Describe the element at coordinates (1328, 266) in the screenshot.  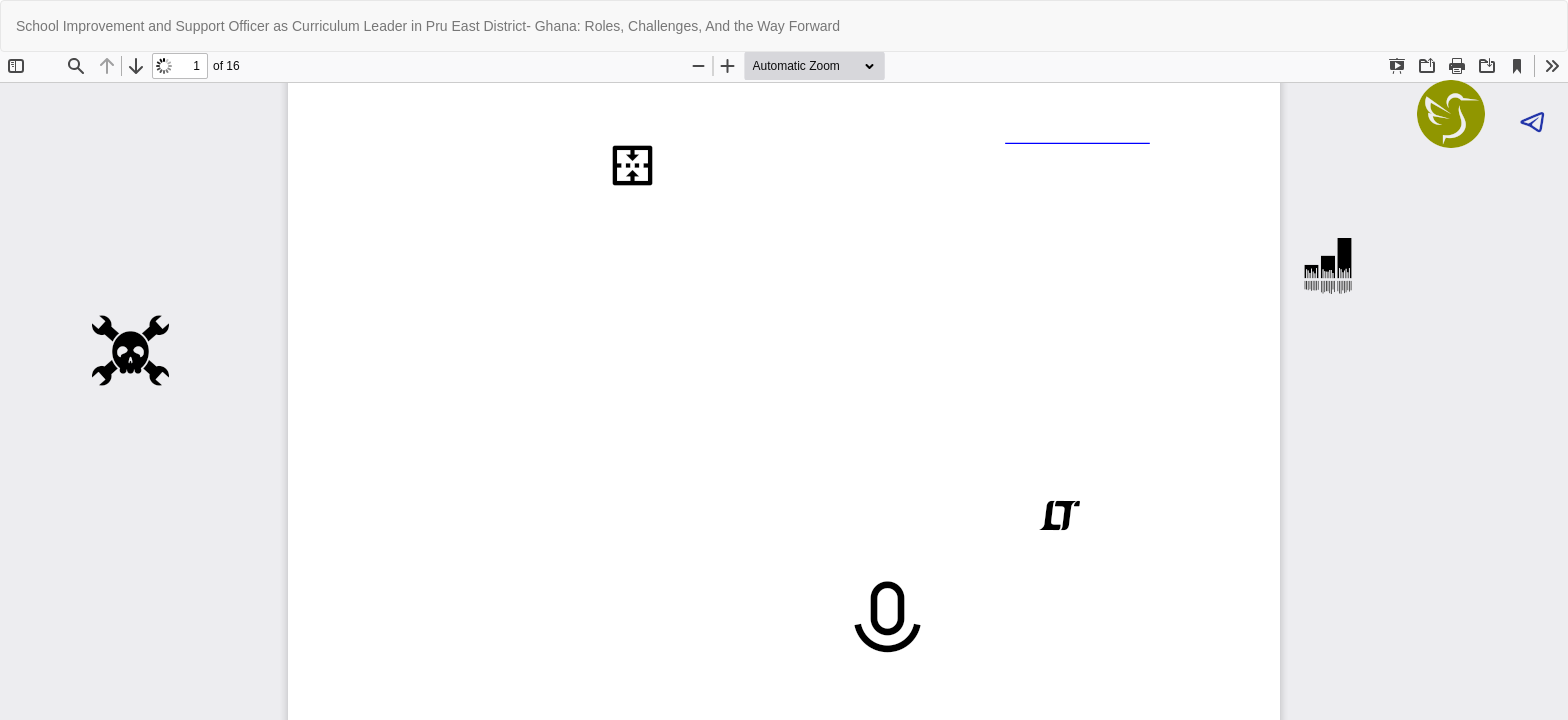
I see `open soundcharts music analytics platform` at that location.